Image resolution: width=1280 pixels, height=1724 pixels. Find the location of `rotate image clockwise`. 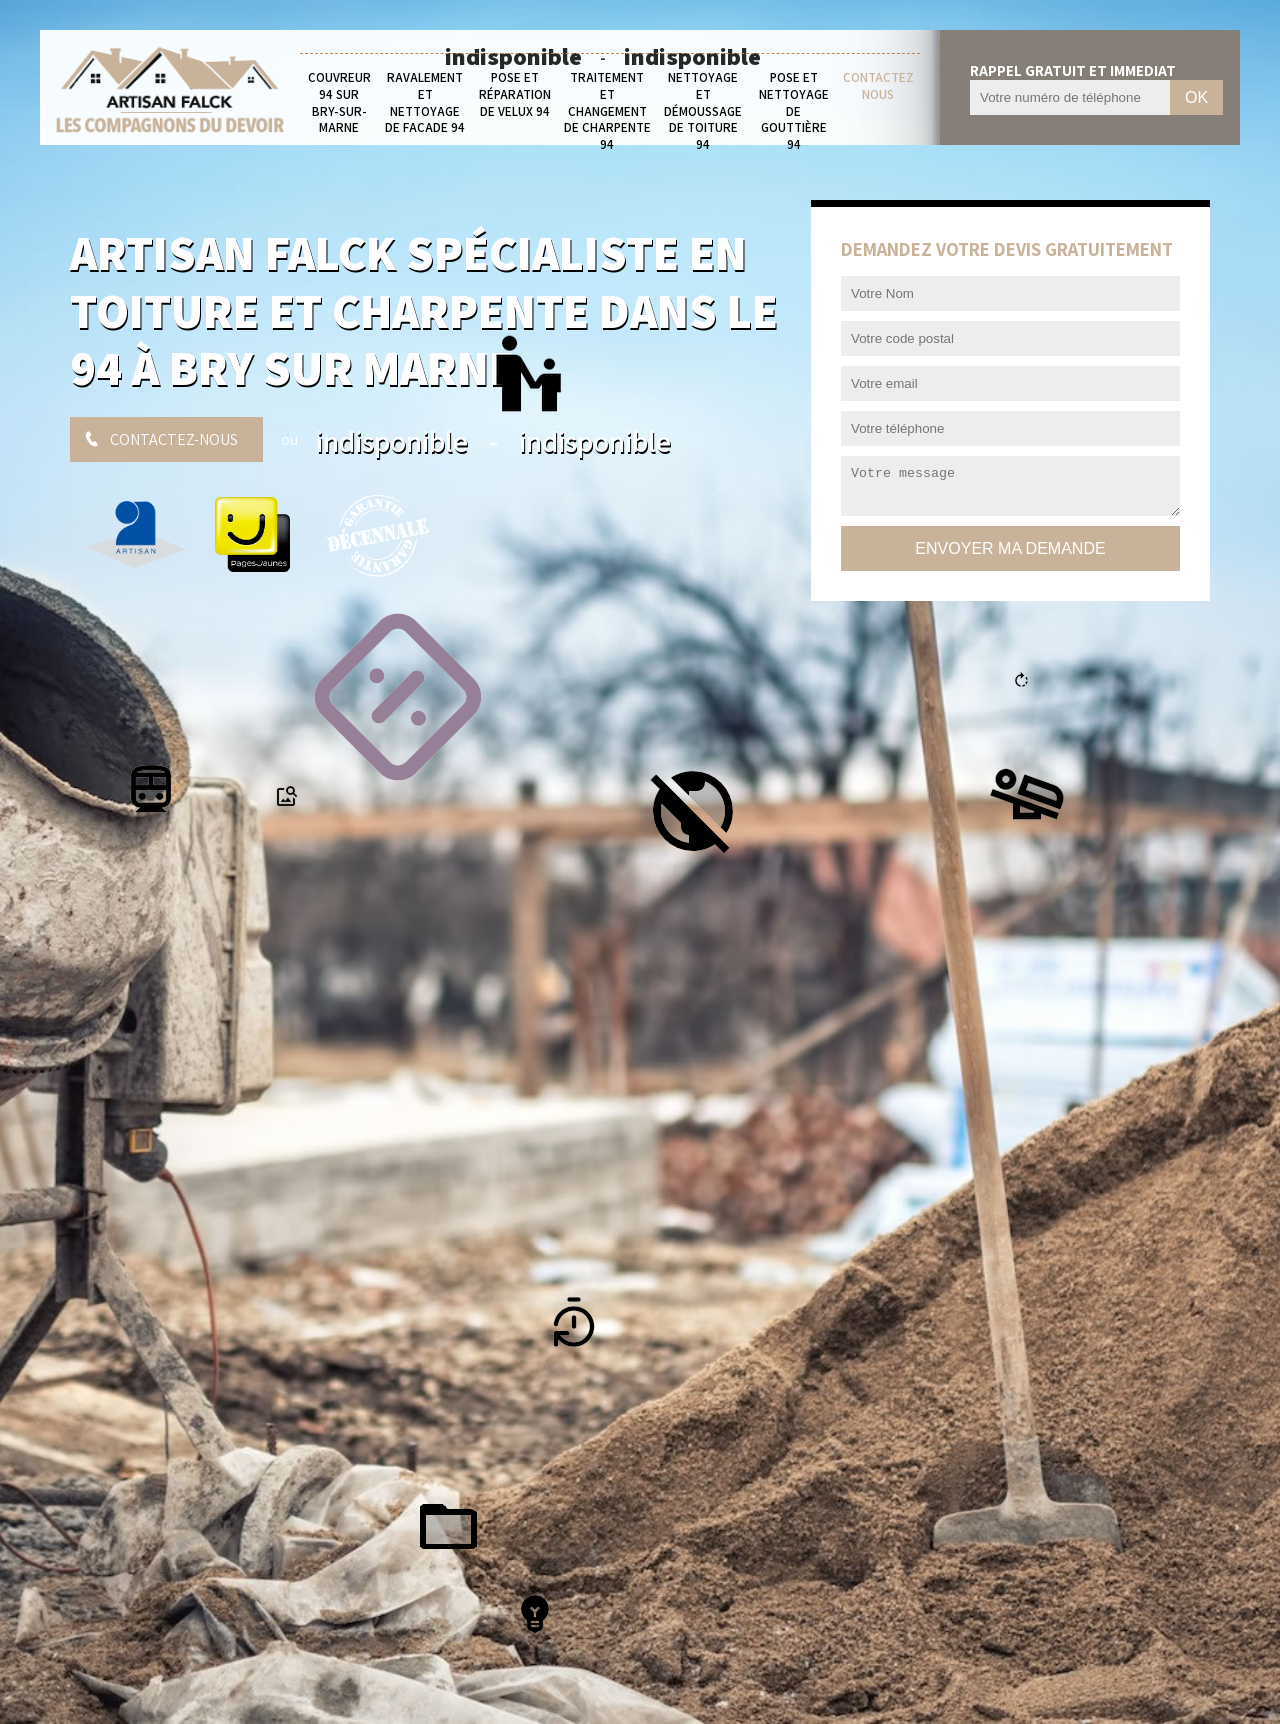

rotate image clockwise is located at coordinates (1021, 680).